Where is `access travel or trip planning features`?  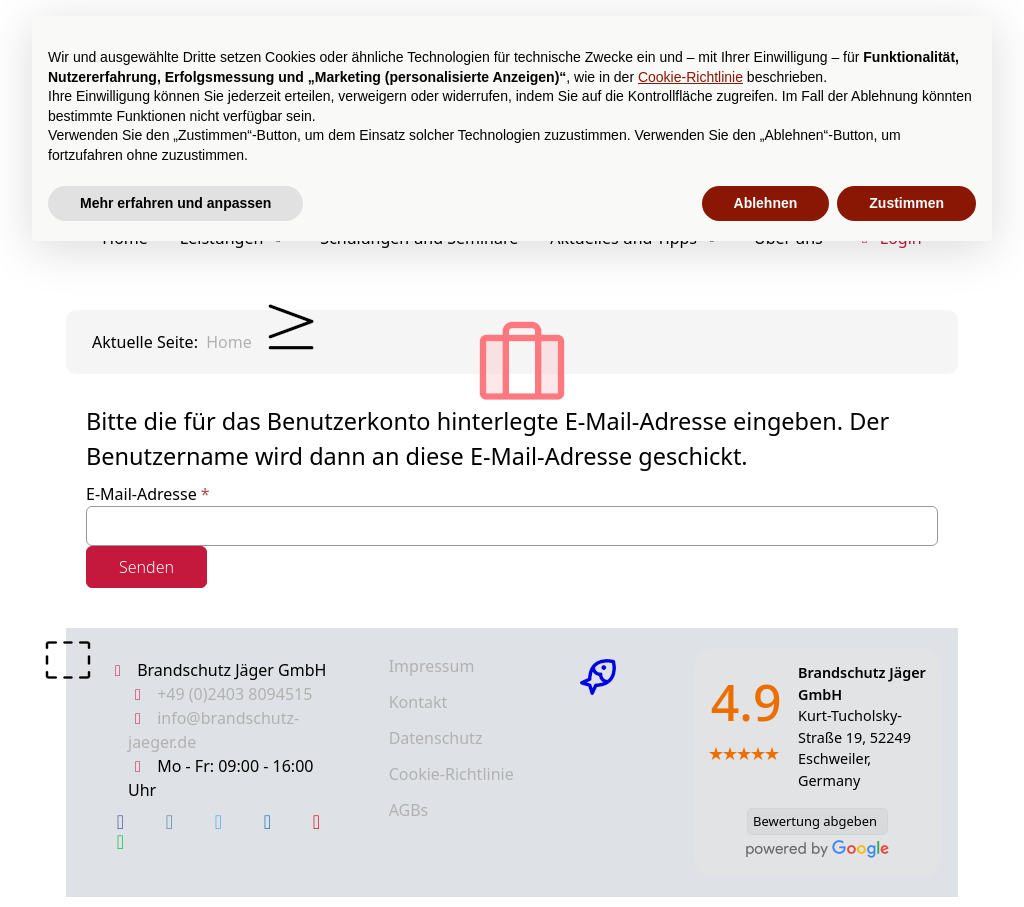
access travel or trip planning features is located at coordinates (522, 364).